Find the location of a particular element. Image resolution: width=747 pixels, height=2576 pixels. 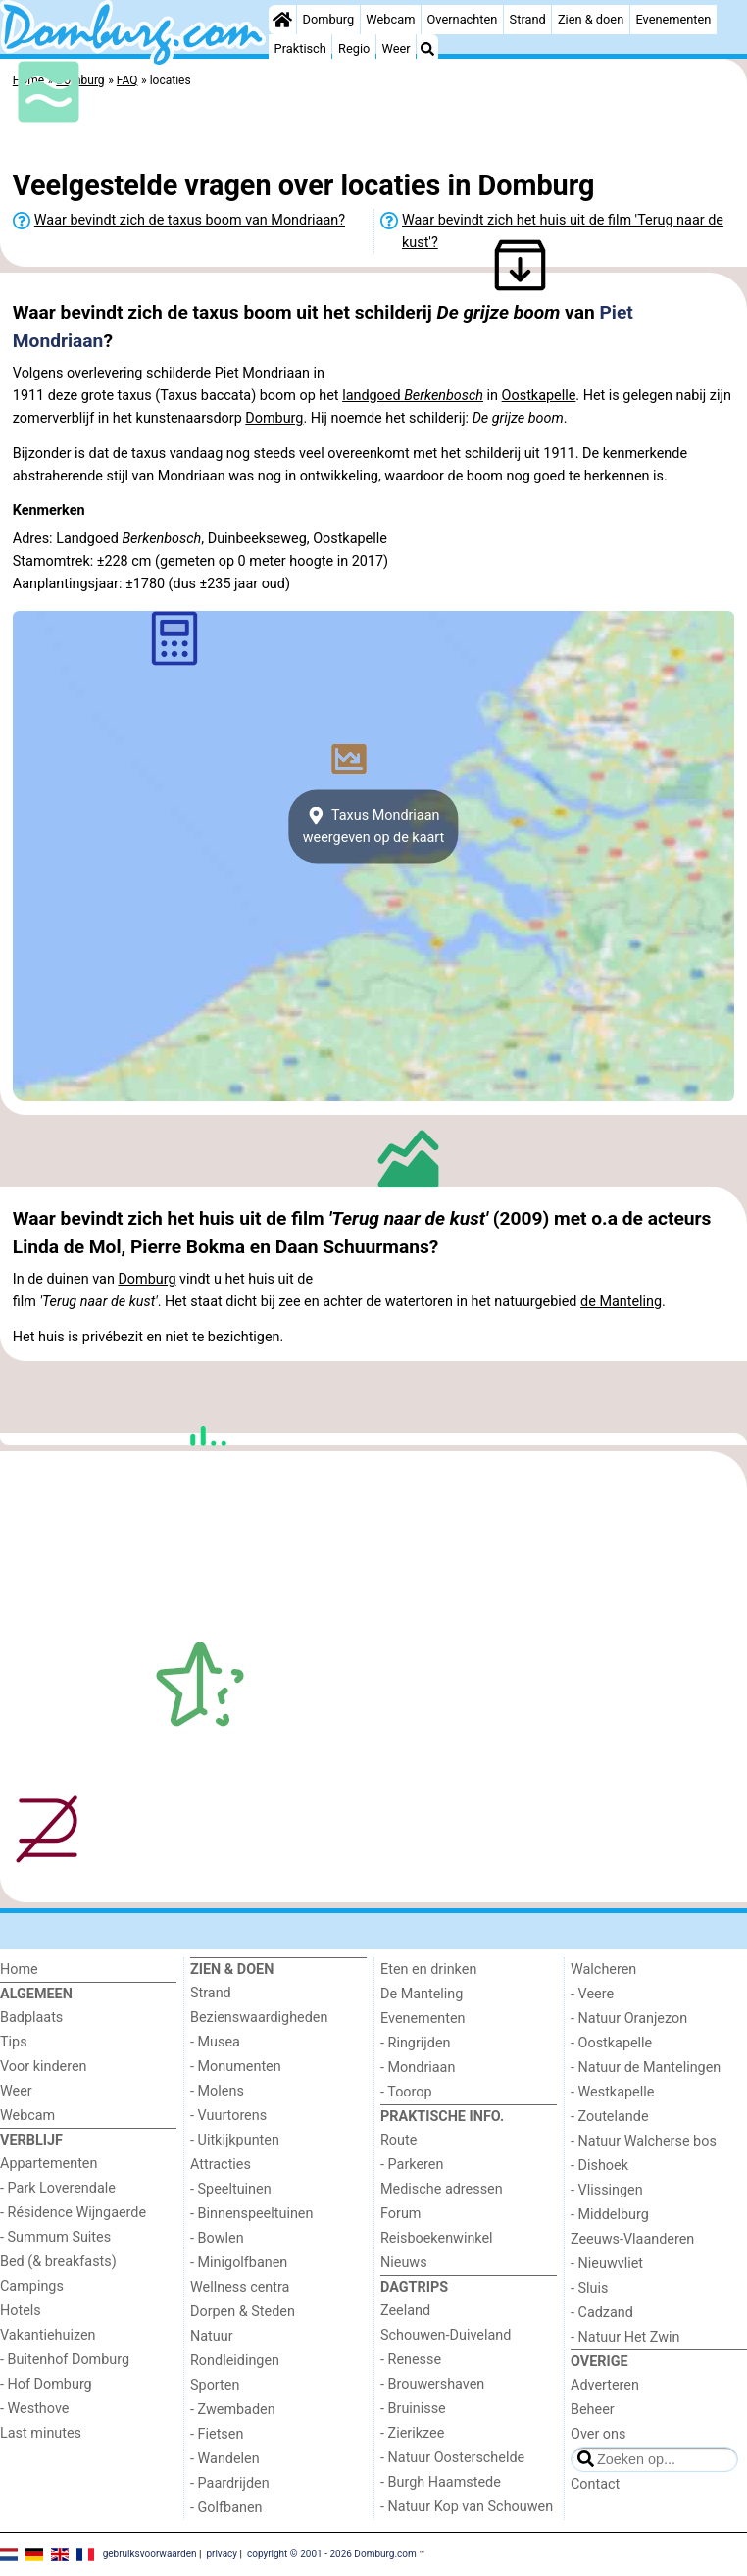

indicates moderate signal strength is located at coordinates (208, 1428).